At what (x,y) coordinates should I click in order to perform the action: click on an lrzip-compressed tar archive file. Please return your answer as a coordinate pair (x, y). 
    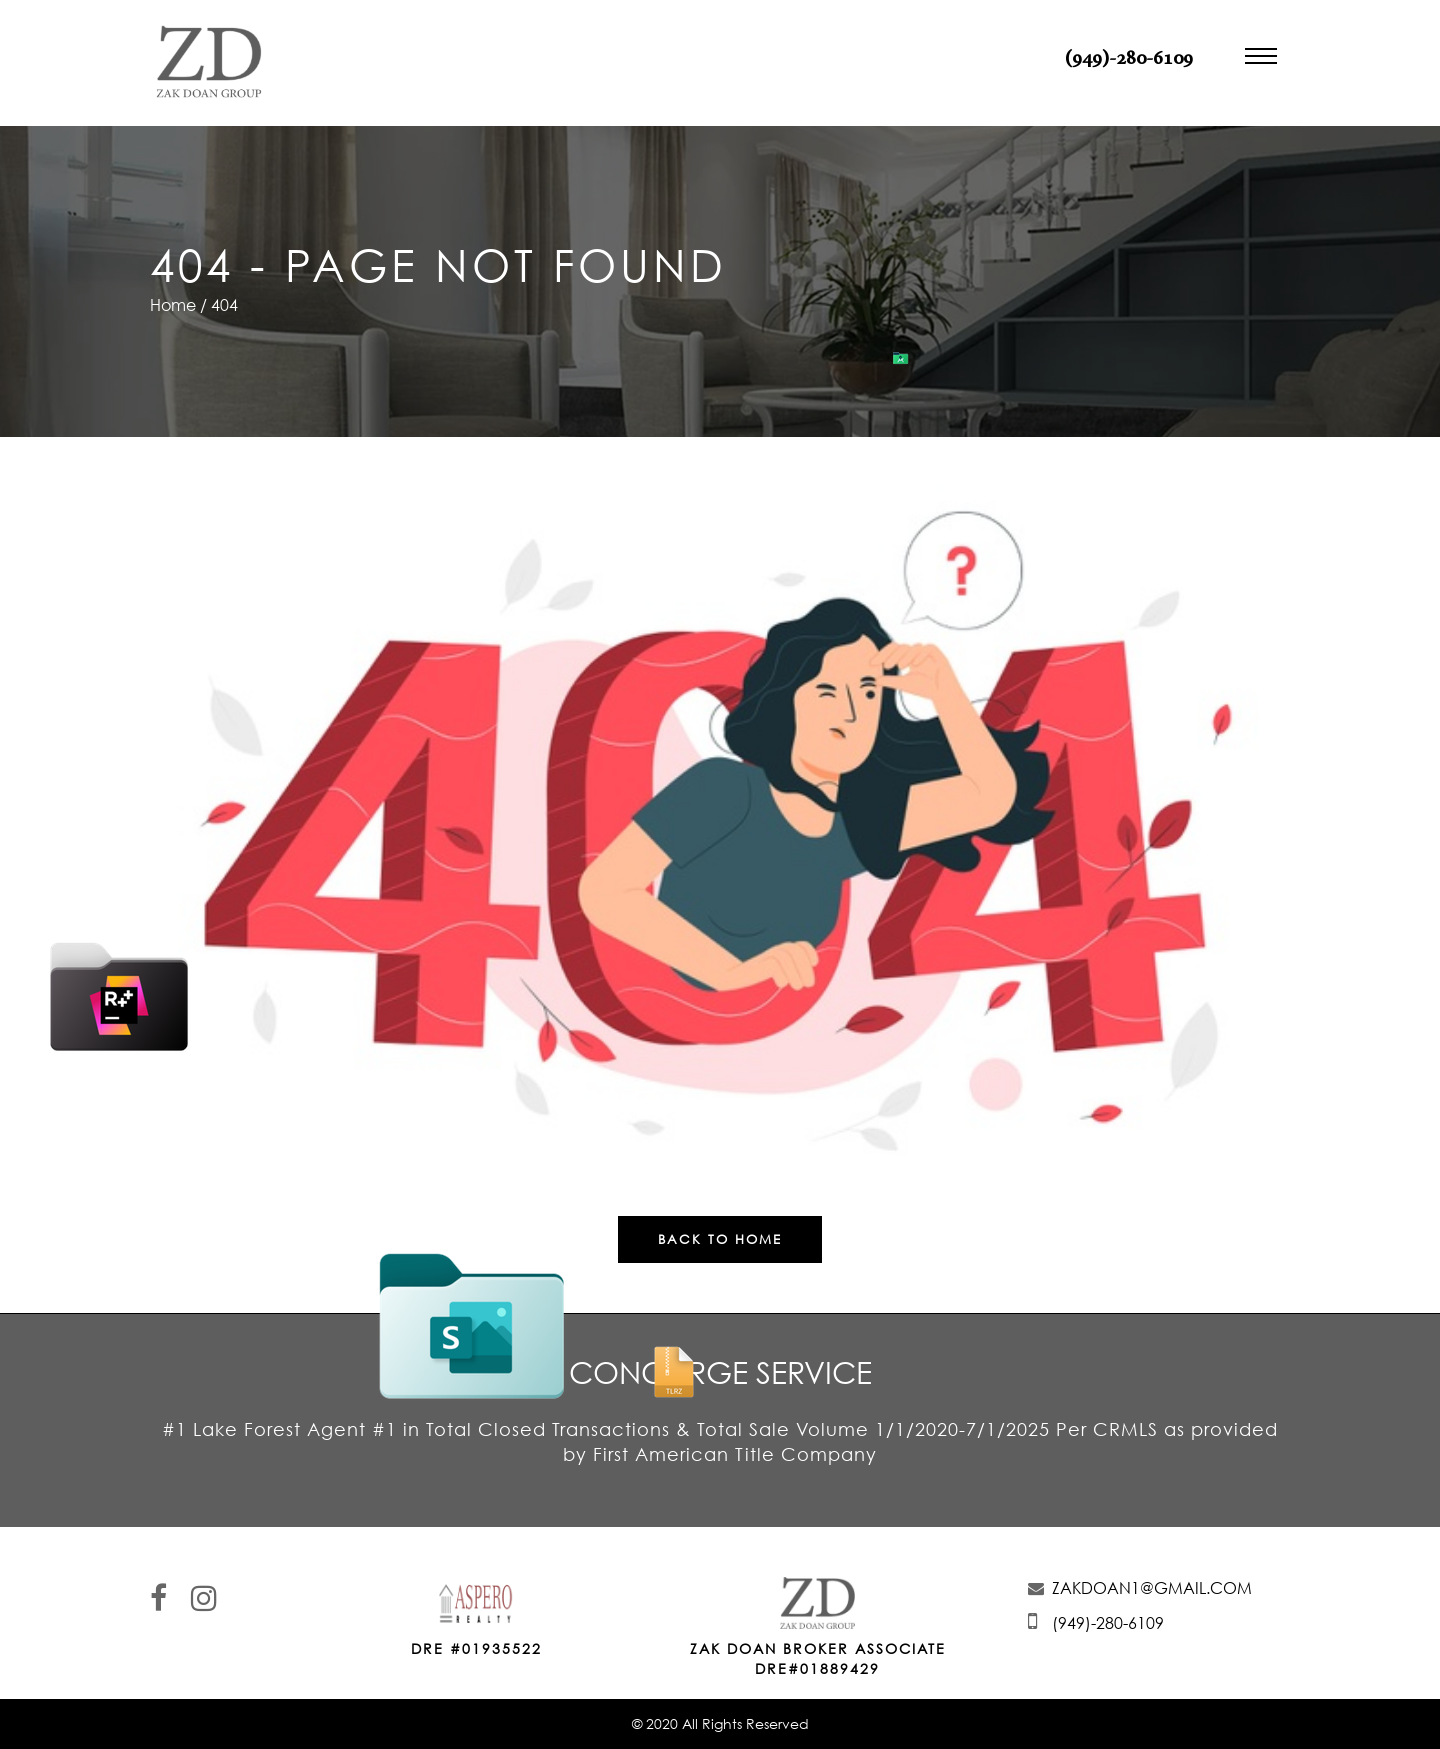
    Looking at the image, I should click on (674, 1373).